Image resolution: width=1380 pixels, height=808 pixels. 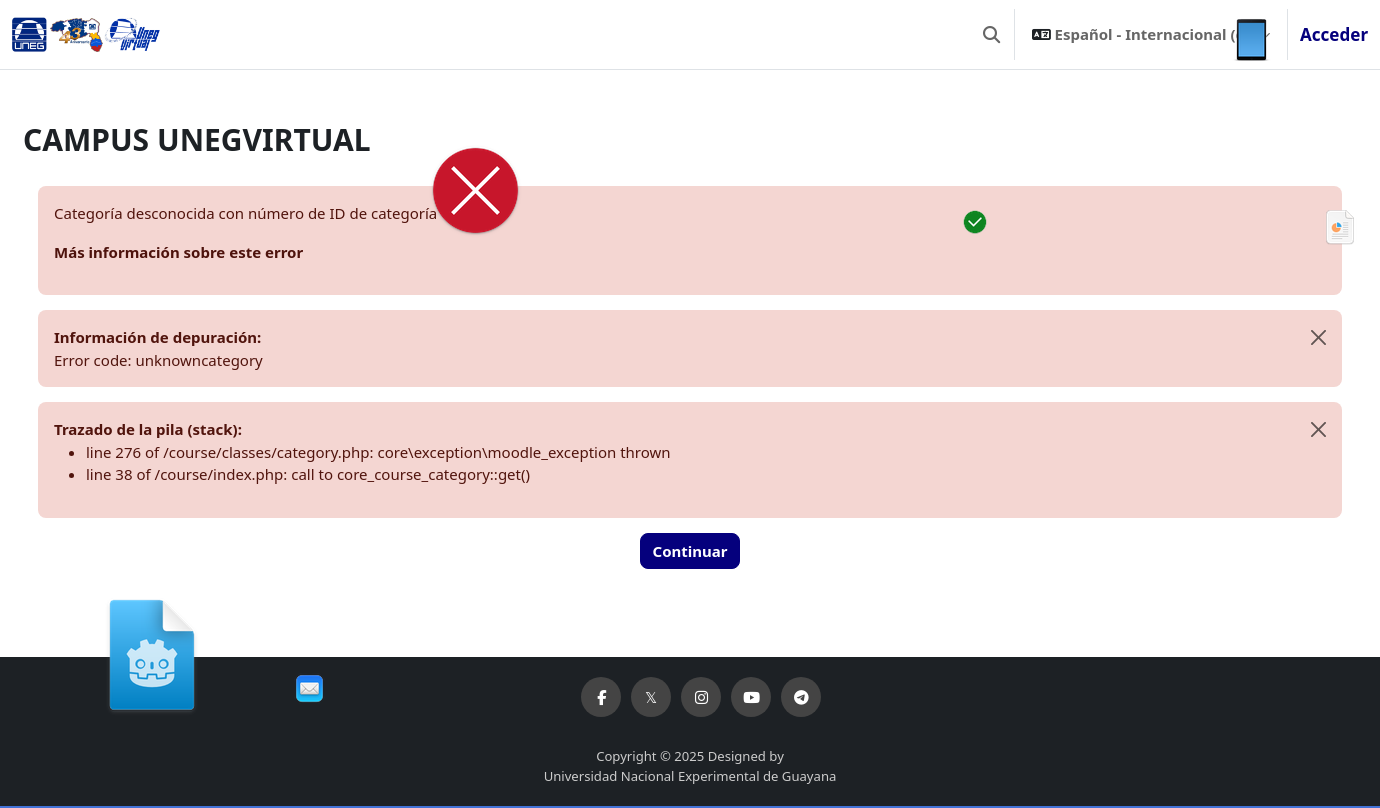 What do you see at coordinates (309, 688) in the screenshot?
I see `open the mail app` at bounding box center [309, 688].